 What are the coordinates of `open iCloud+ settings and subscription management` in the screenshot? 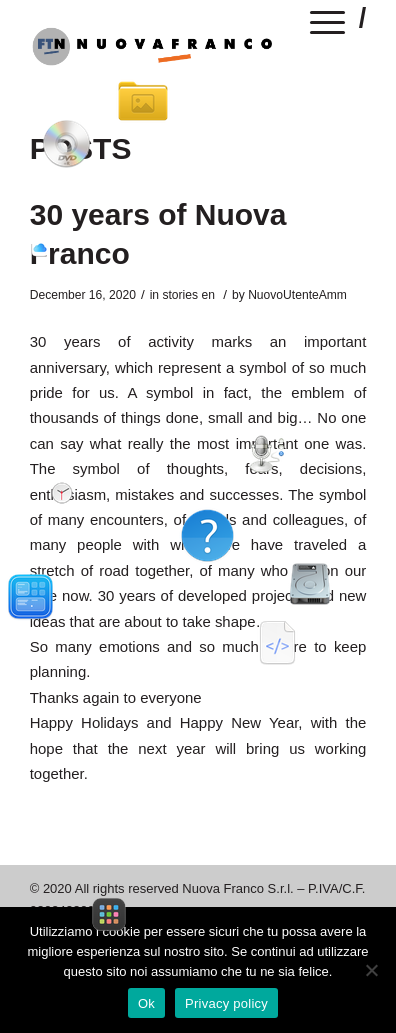 It's located at (40, 248).